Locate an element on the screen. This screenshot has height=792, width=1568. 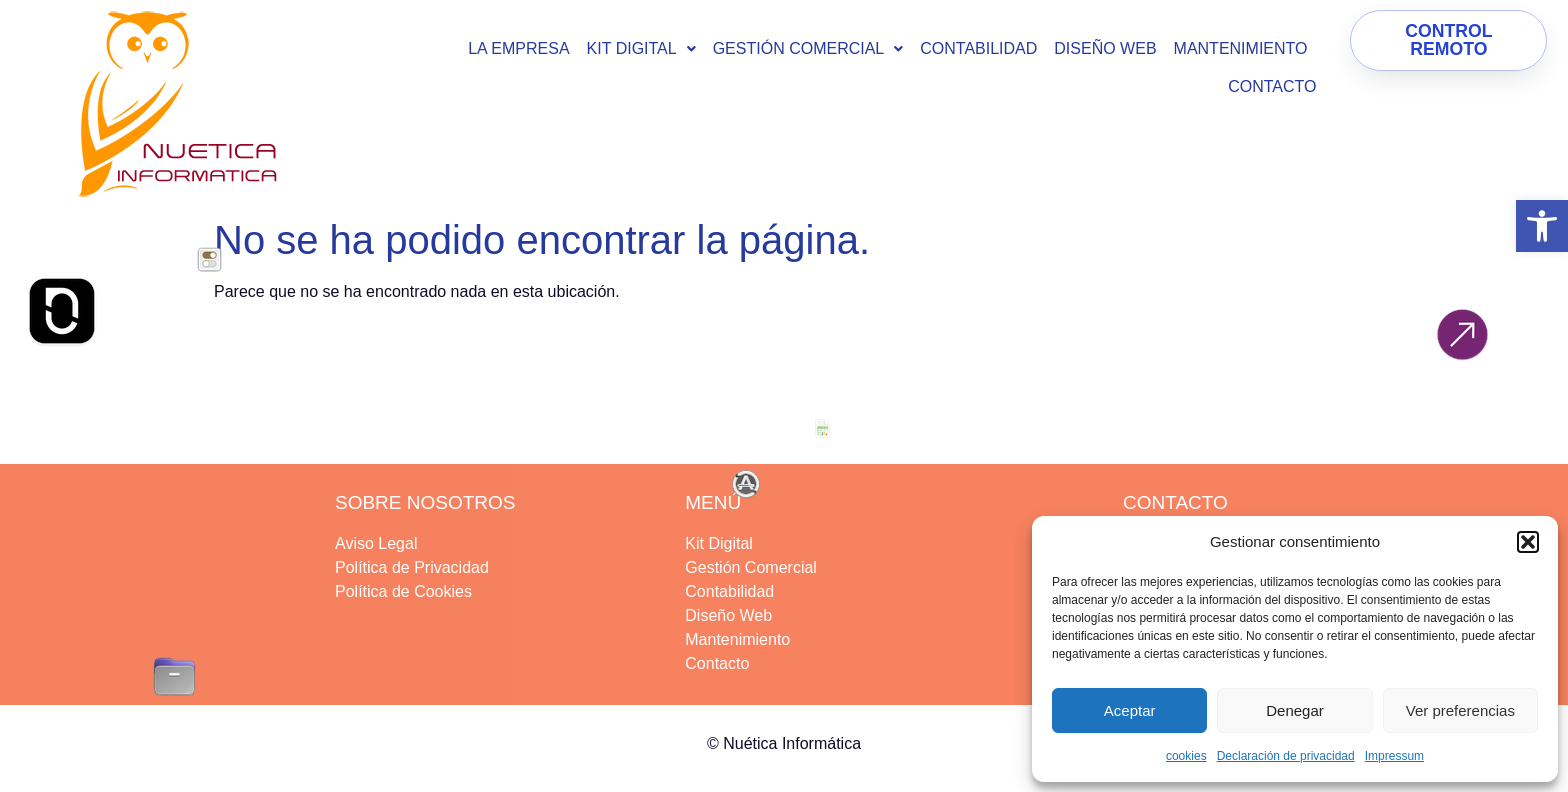
open a spreadsheet file is located at coordinates (822, 428).